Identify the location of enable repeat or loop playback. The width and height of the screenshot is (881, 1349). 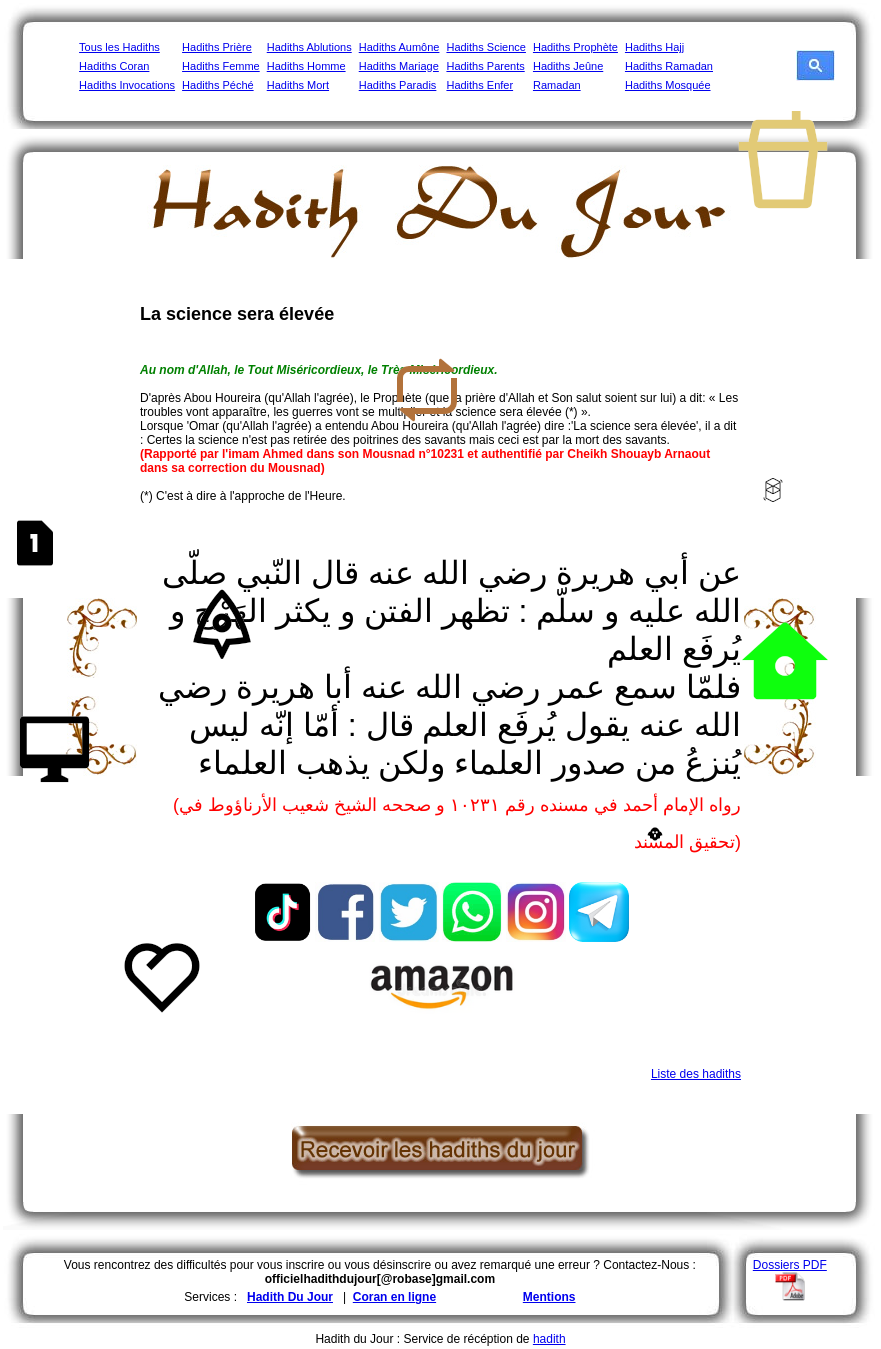
(427, 390).